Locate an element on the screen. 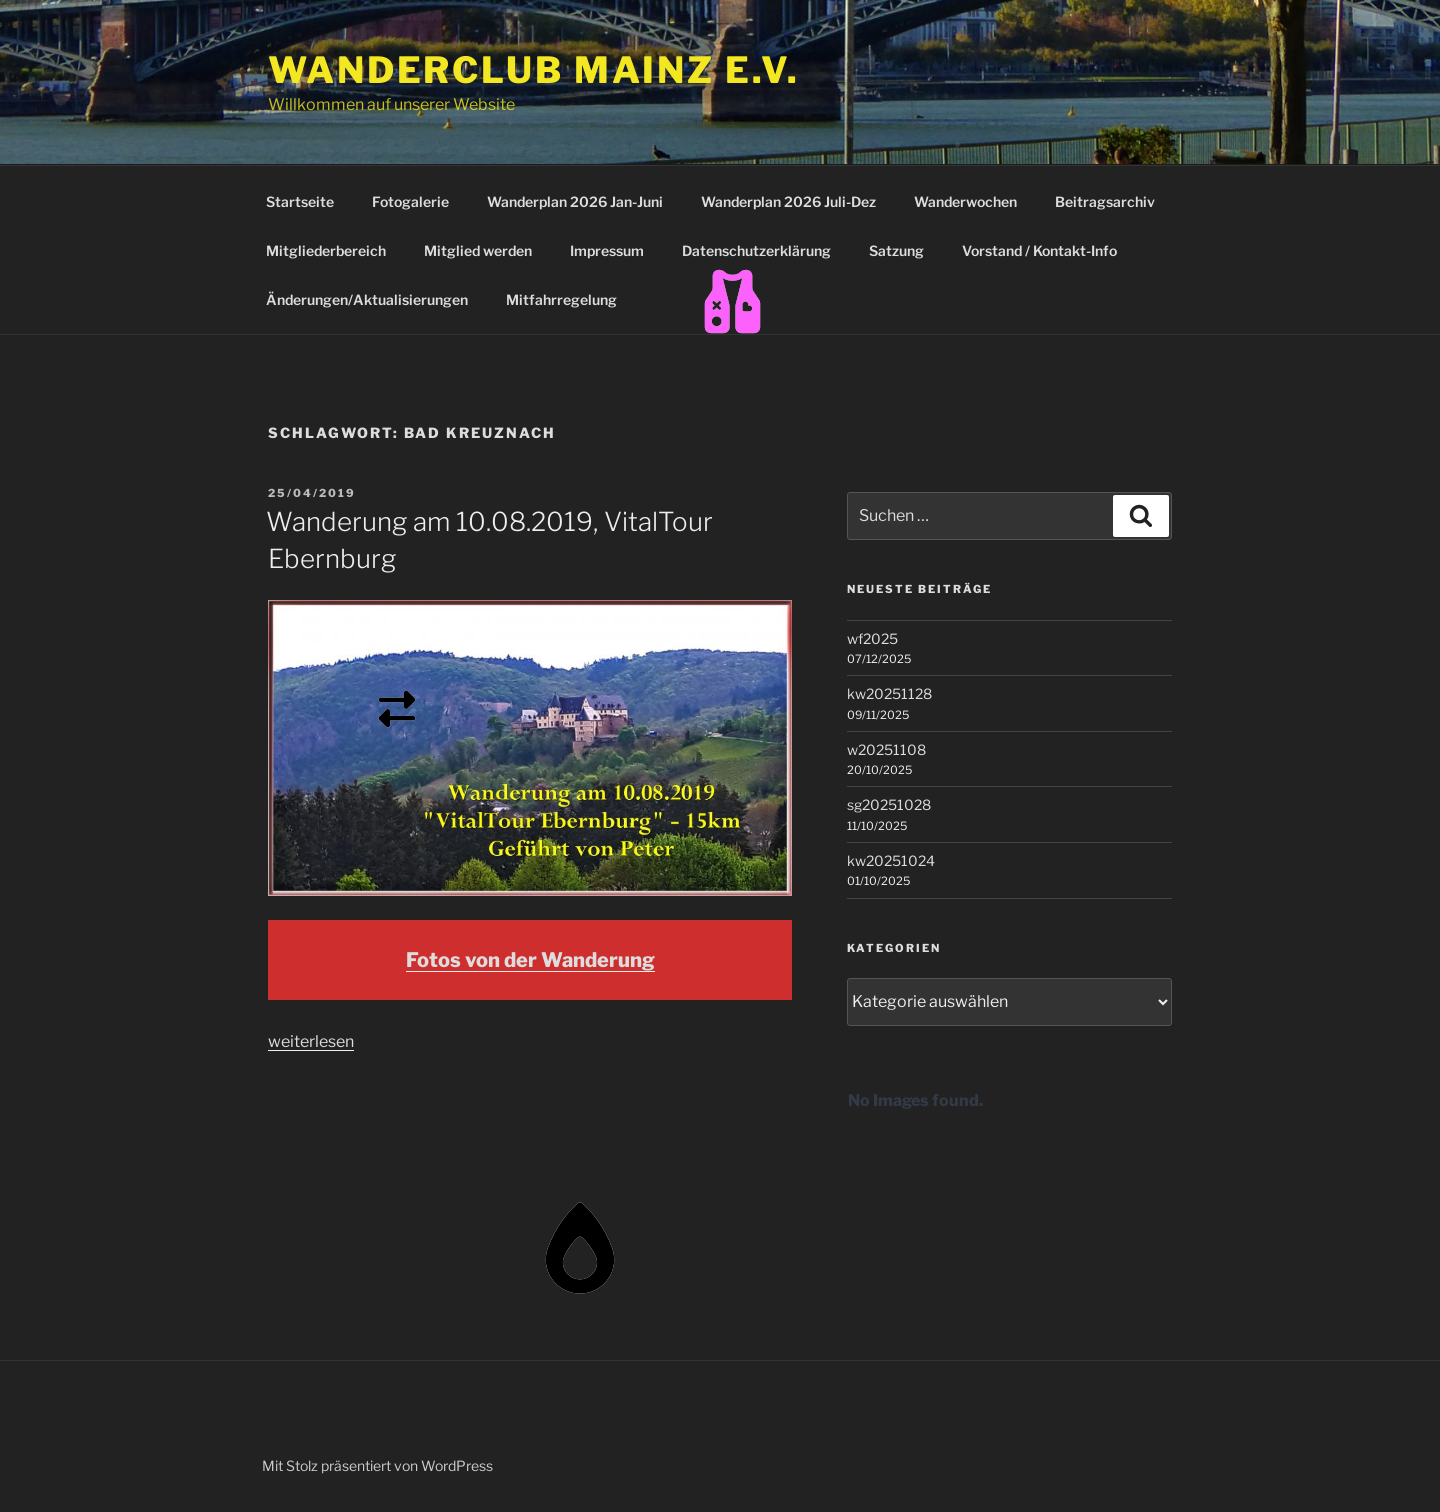  swap or exchange items is located at coordinates (397, 709).